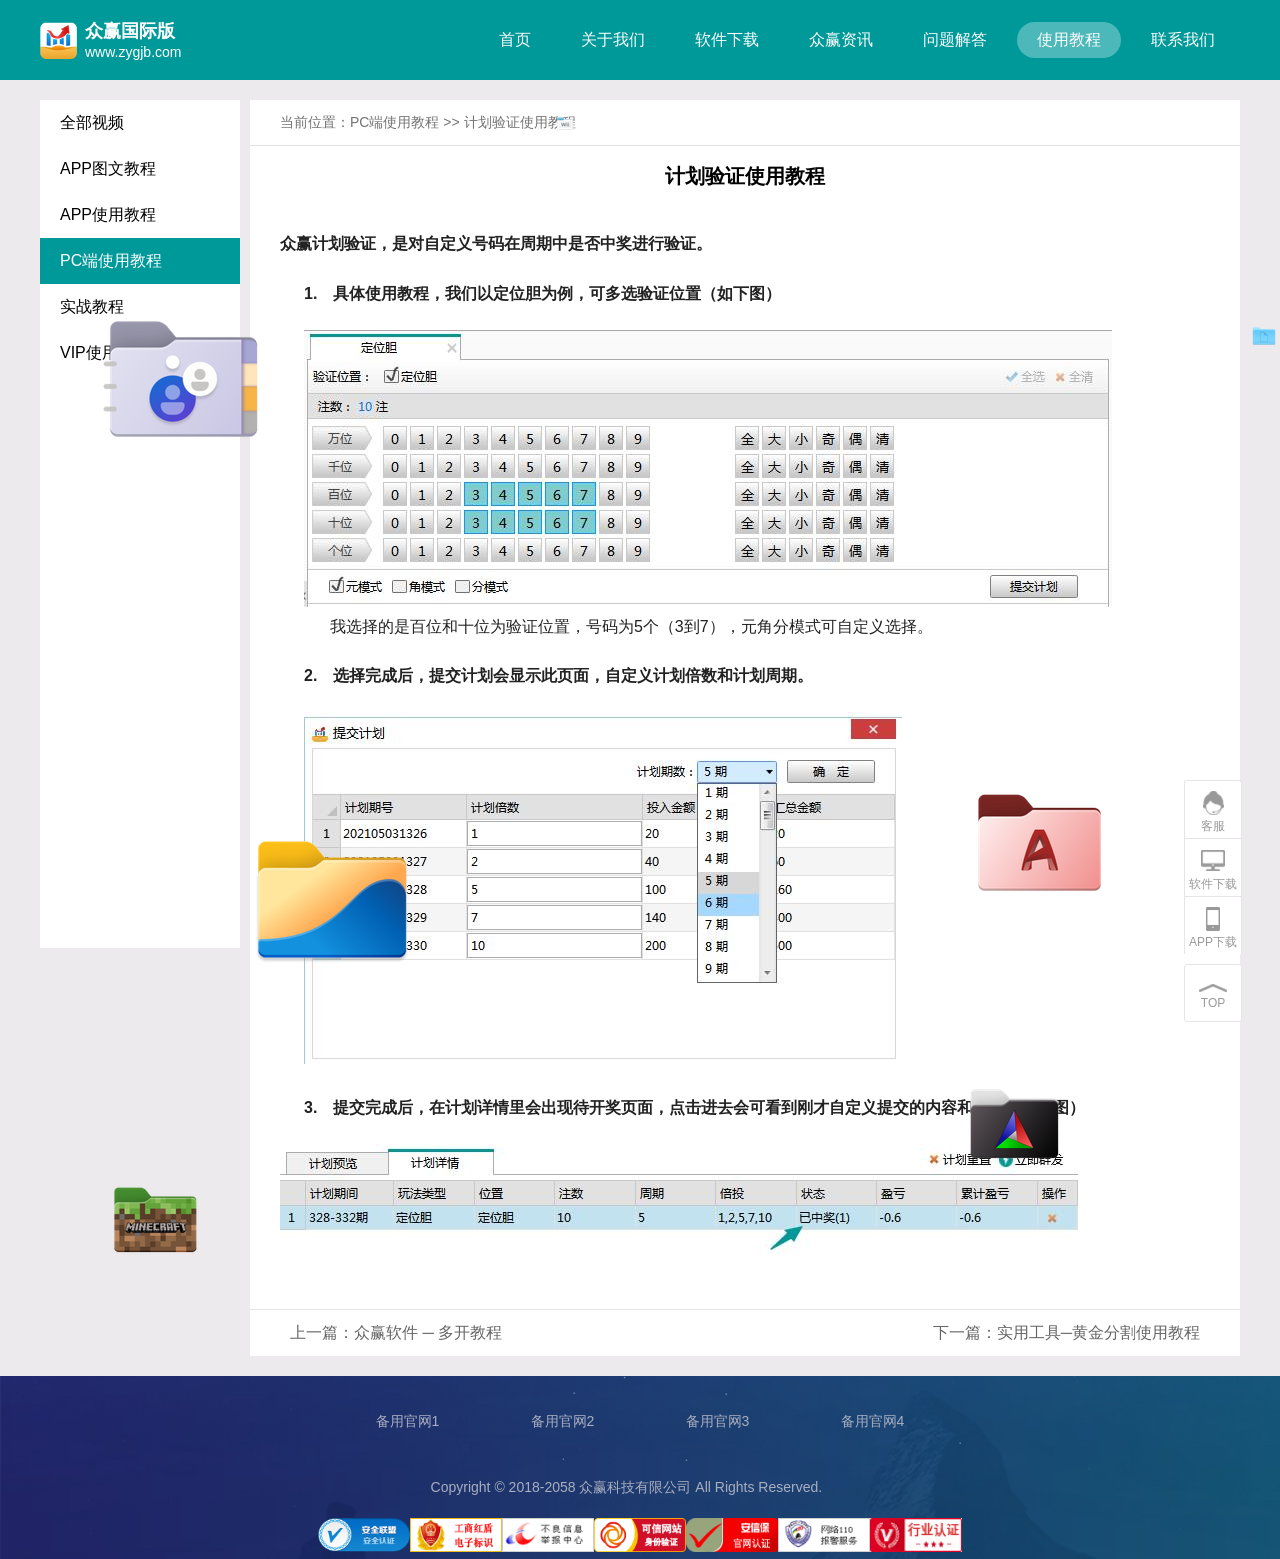  Describe the element at coordinates (1014, 1126) in the screenshot. I see `folder containing cmake build configuration files` at that location.